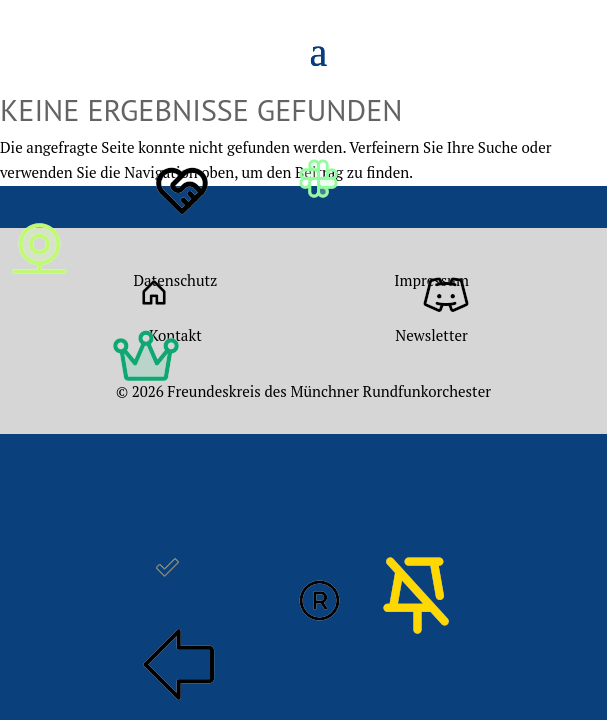 Image resolution: width=607 pixels, height=720 pixels. I want to click on access webcam or camera settings, so click(39, 250).